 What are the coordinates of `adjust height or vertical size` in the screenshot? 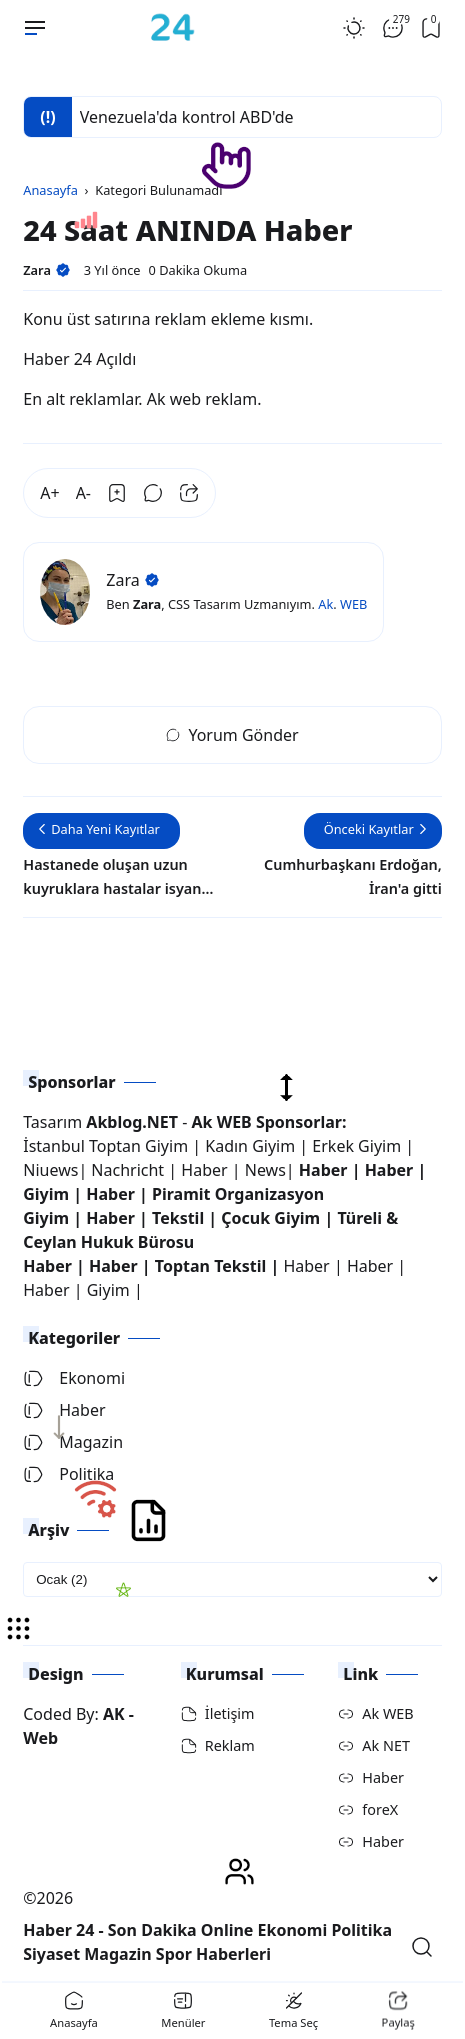 It's located at (286, 1087).